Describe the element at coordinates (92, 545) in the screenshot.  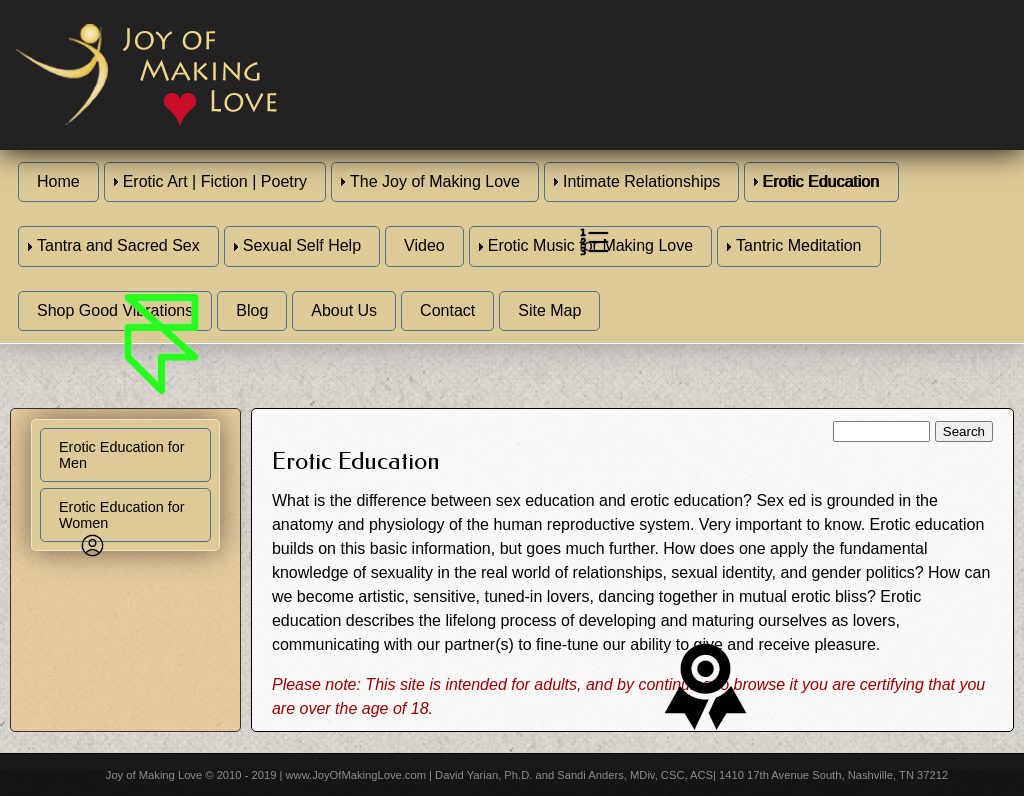
I see `view your profile` at that location.